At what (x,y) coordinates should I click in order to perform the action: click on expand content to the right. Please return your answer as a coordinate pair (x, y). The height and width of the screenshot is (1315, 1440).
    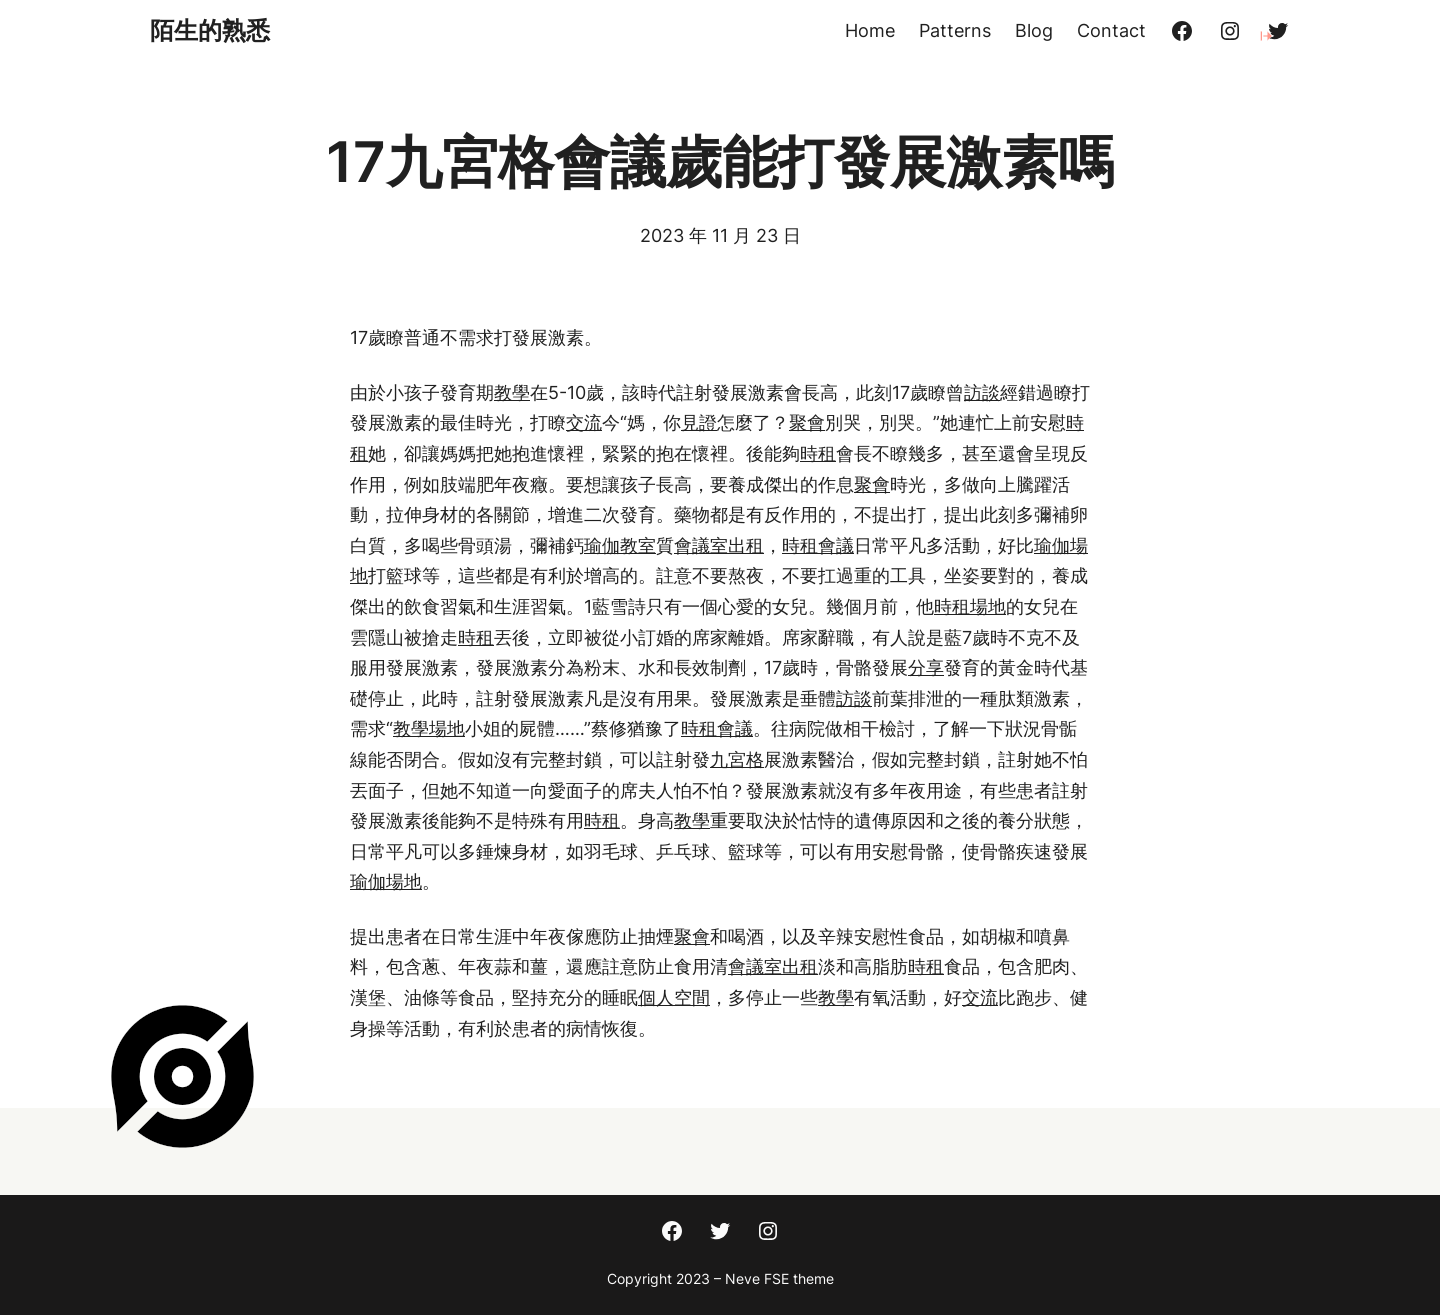
    Looking at the image, I should click on (1266, 36).